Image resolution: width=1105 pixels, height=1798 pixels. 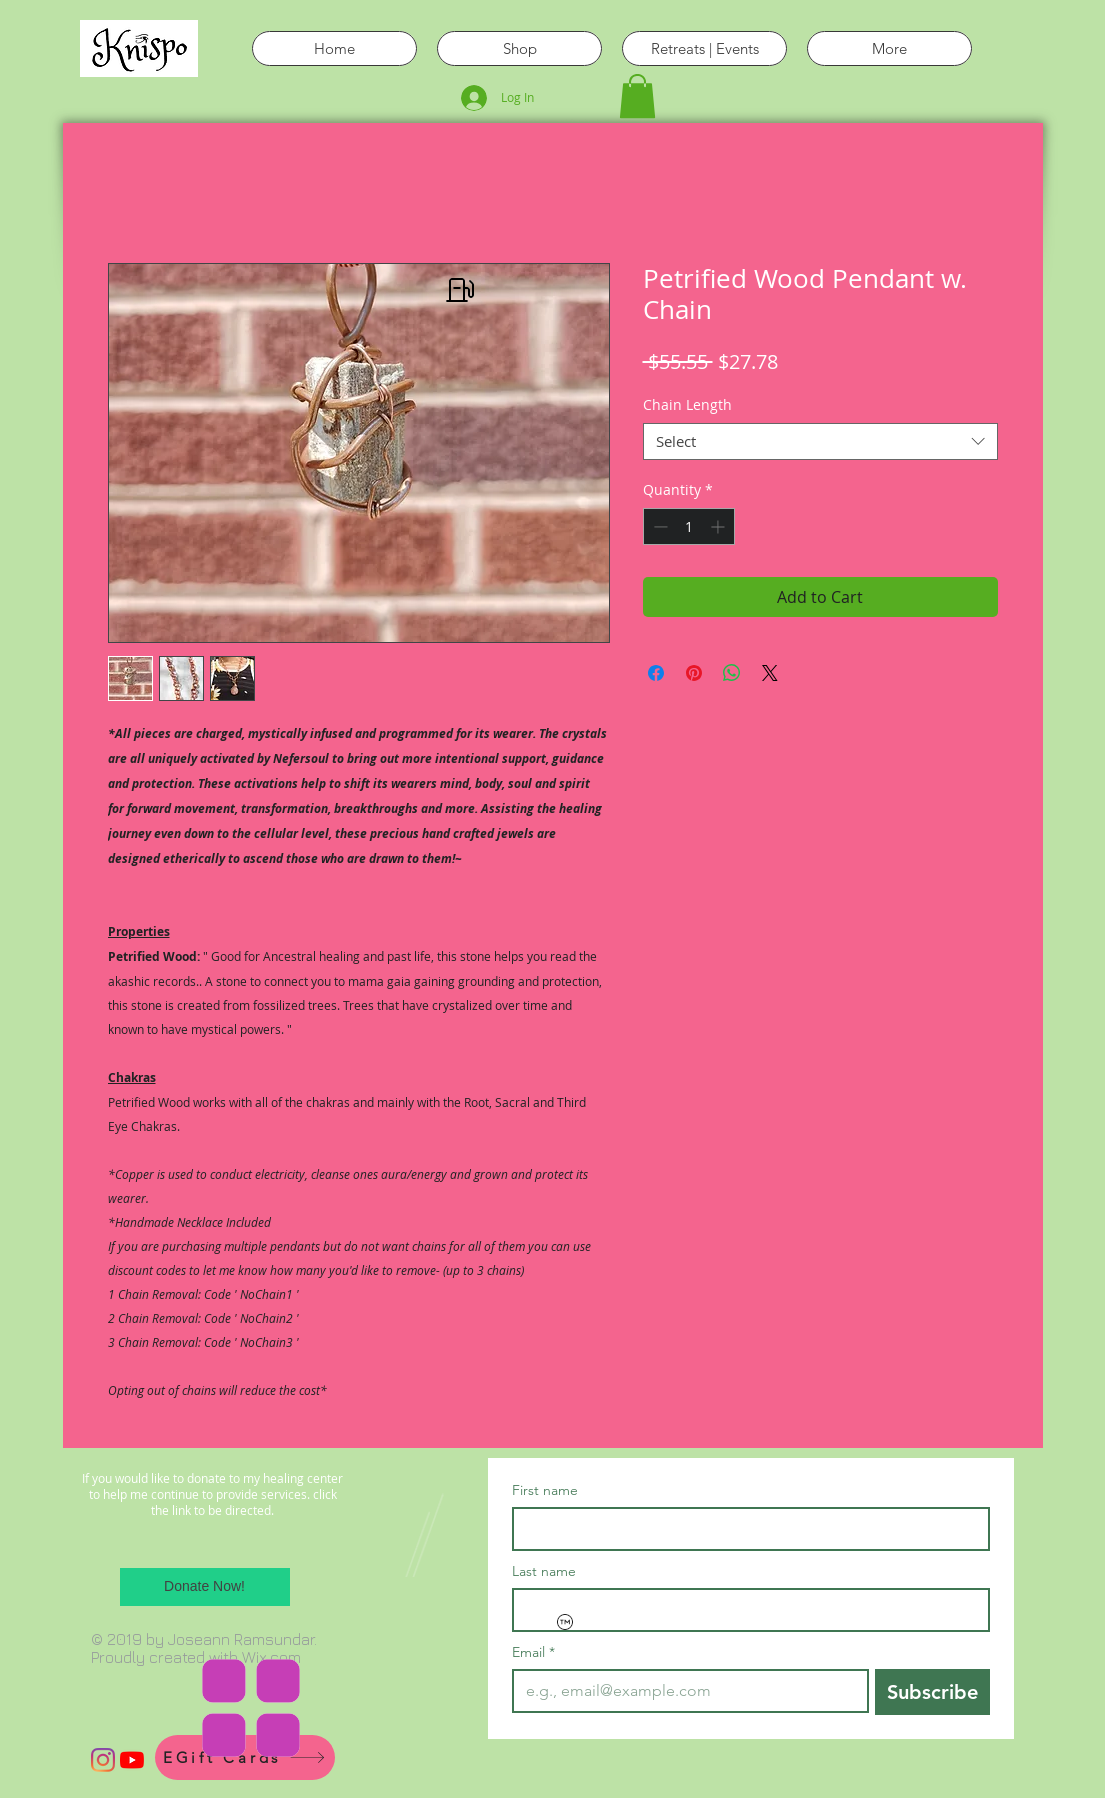 I want to click on view items in grid layout, so click(x=251, y=1708).